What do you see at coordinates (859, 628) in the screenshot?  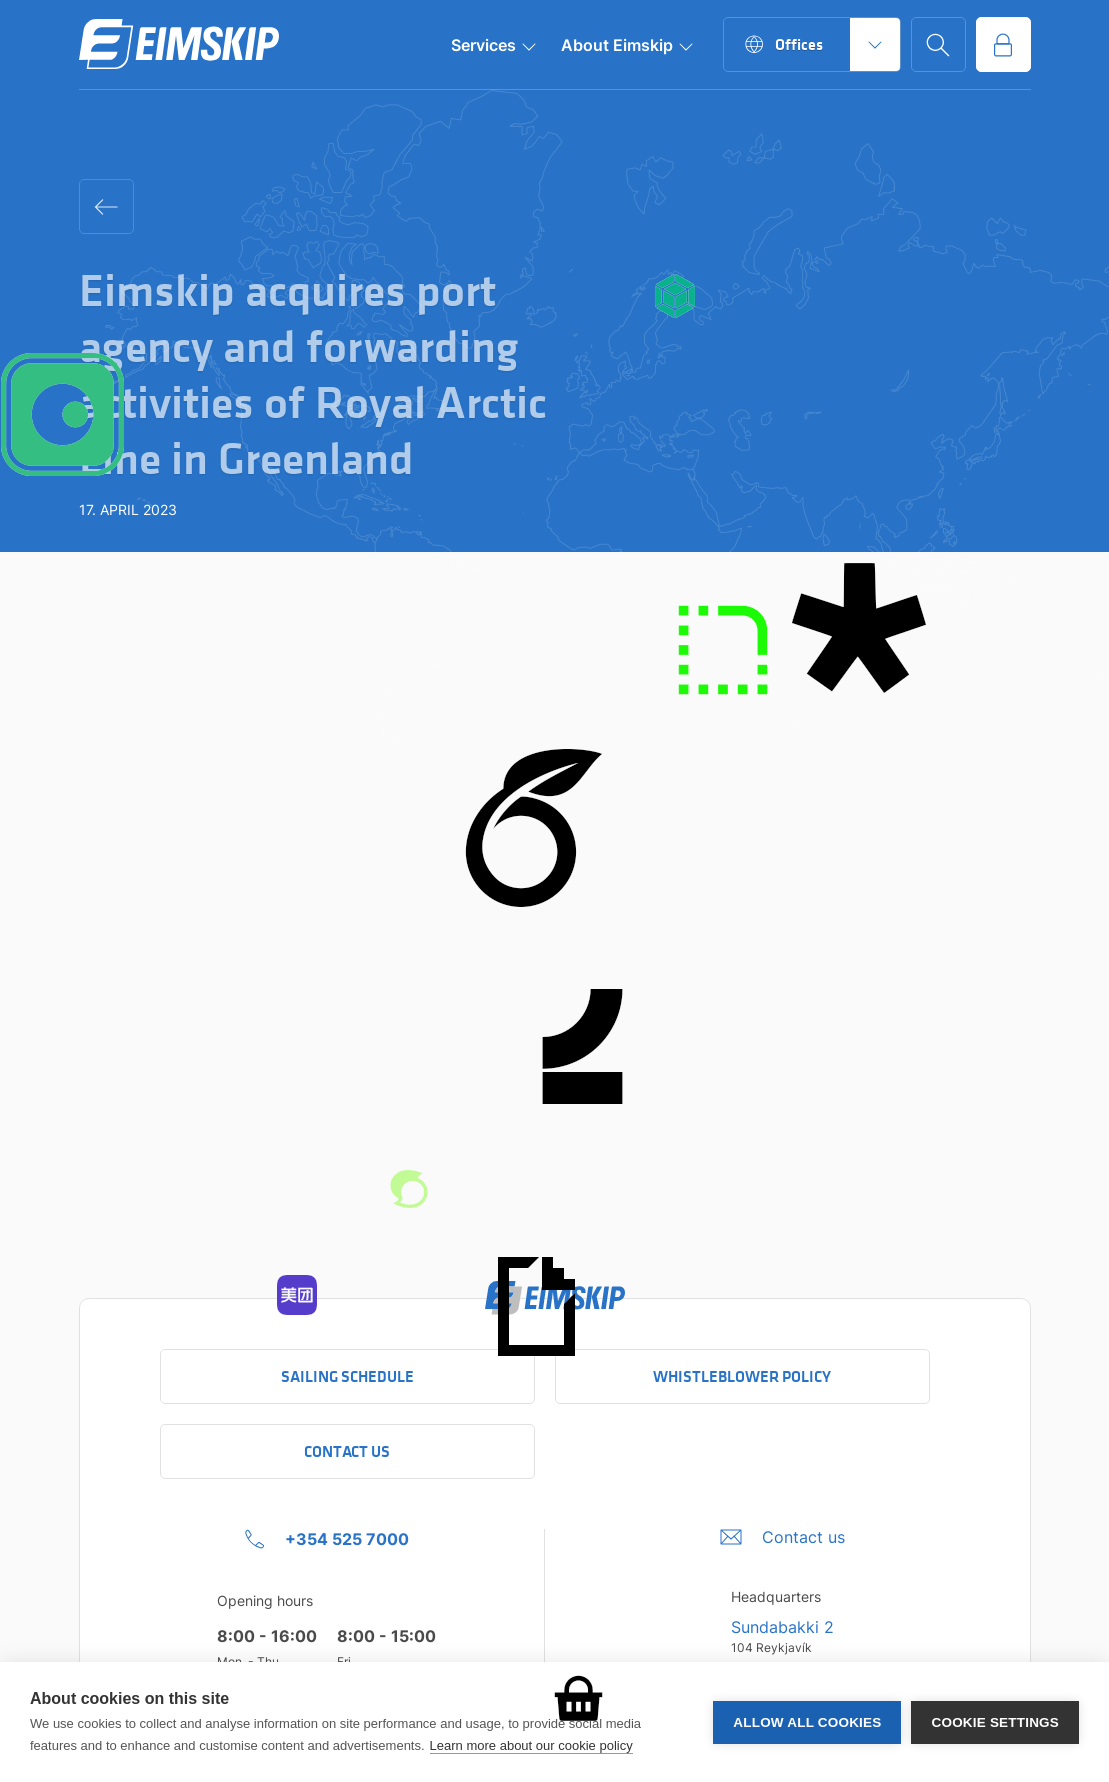 I see `diaspora social network logo` at bounding box center [859, 628].